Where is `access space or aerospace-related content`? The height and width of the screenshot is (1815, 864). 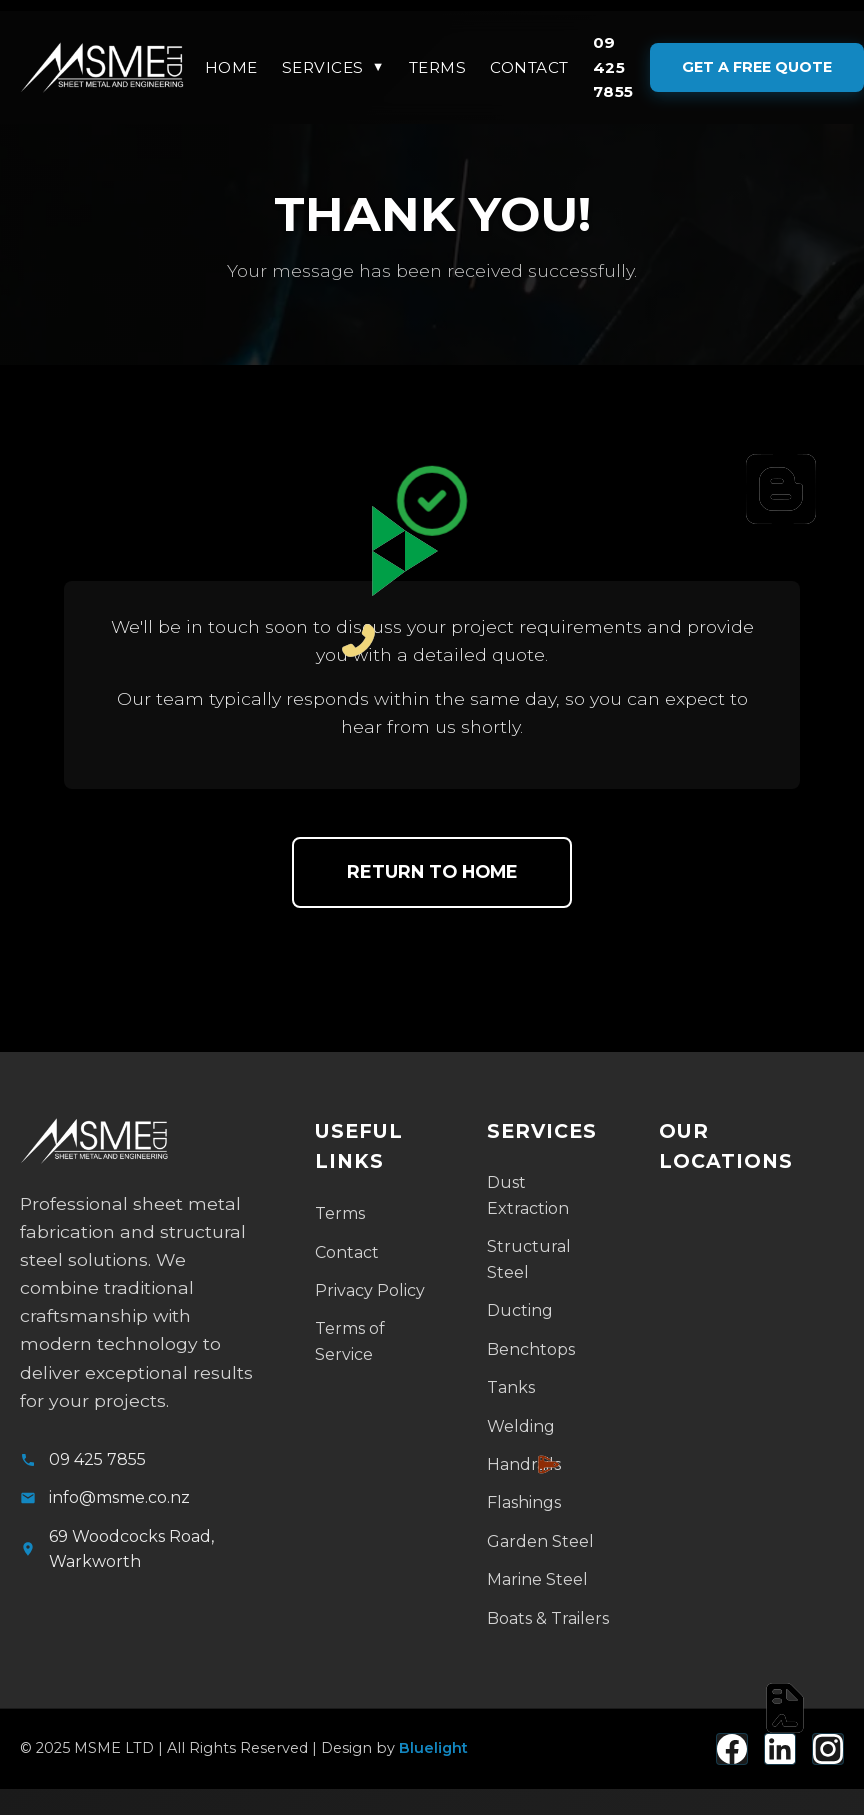
access space or aerospace-related content is located at coordinates (549, 1464).